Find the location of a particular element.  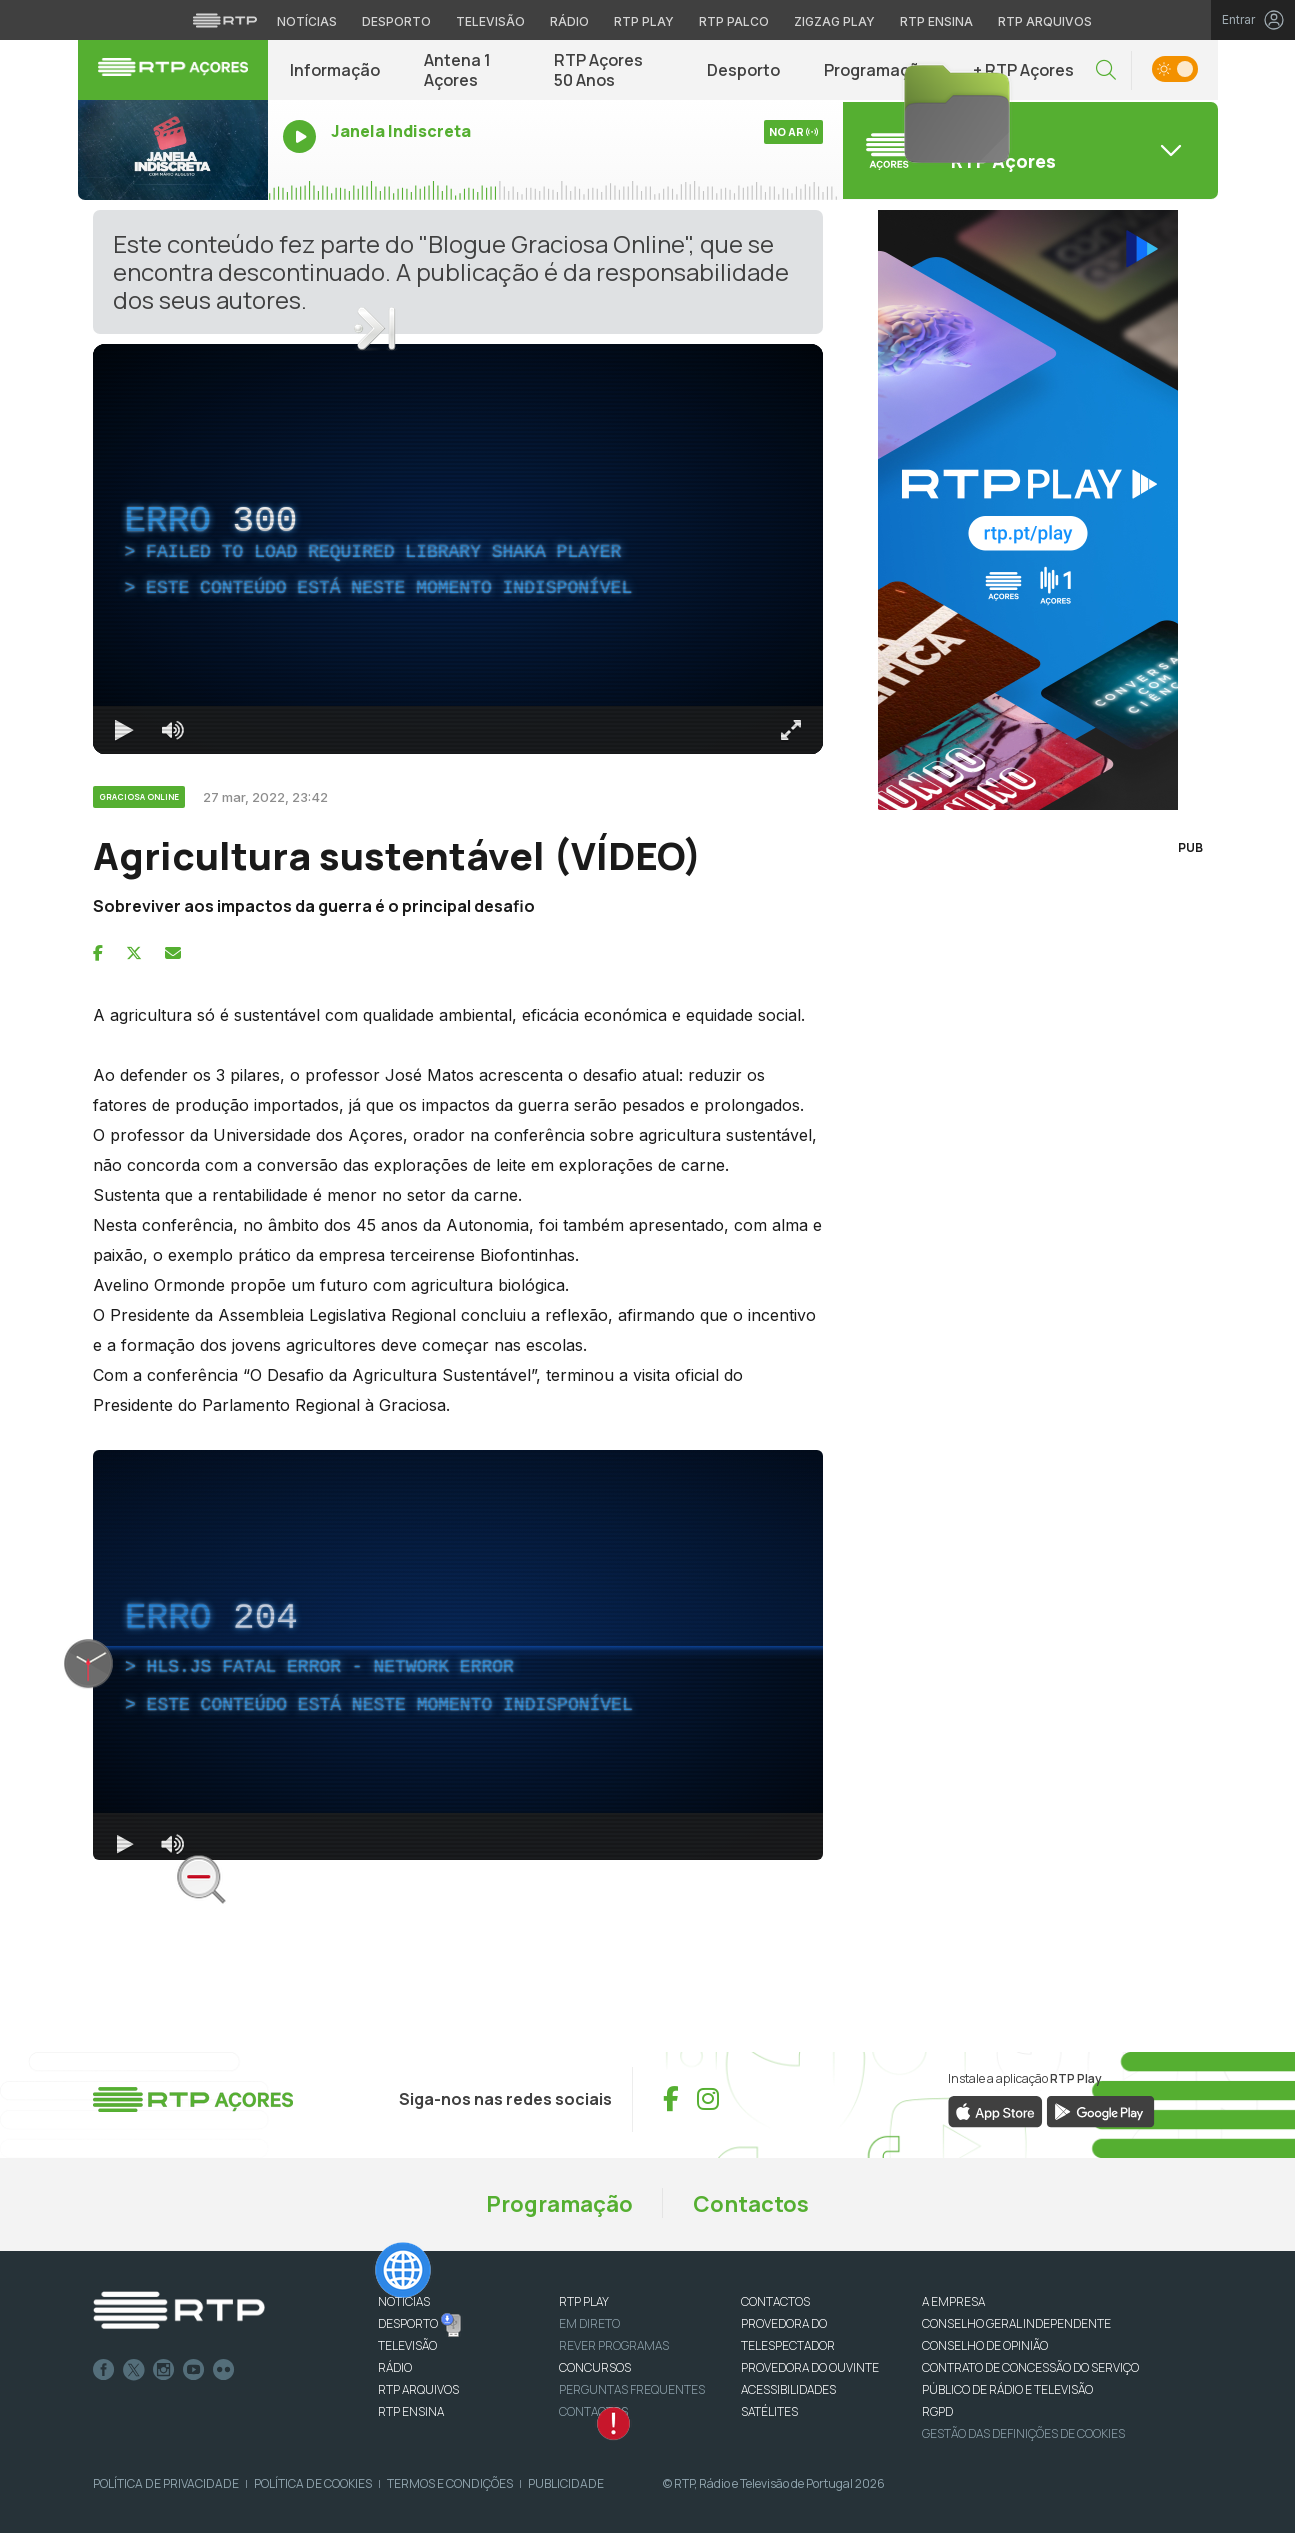

drop files here to move them into this folder is located at coordinates (957, 114).